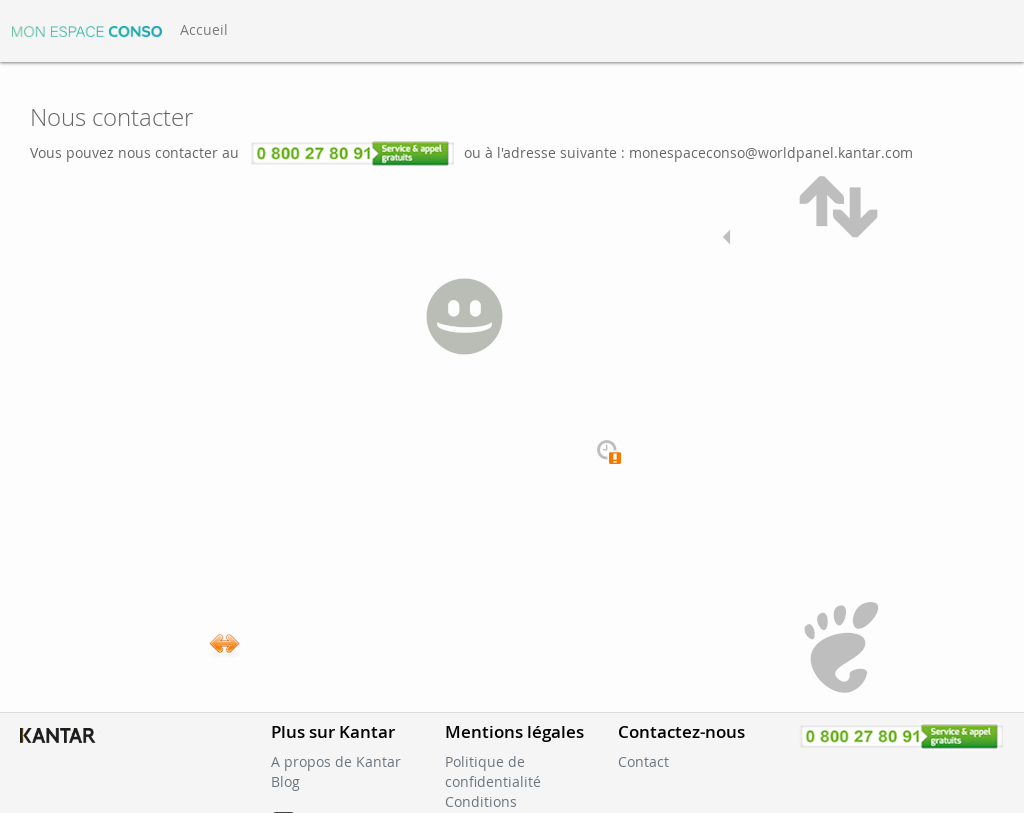  I want to click on indicates an upcoming appointment or event, so click(609, 452).